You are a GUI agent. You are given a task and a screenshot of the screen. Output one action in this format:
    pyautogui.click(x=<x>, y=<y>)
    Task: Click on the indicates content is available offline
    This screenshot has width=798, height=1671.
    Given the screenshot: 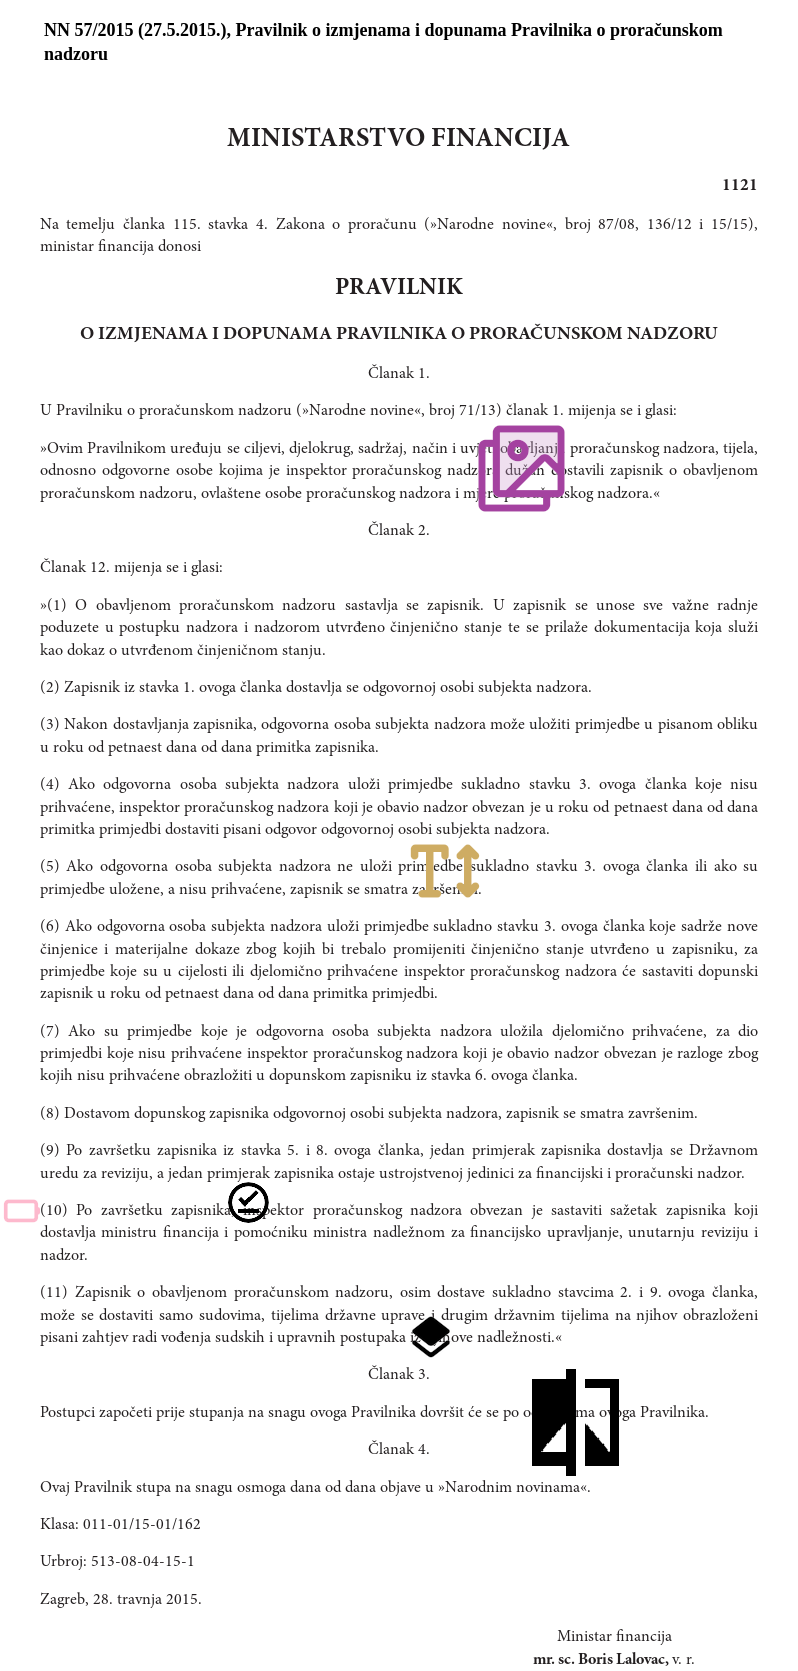 What is the action you would take?
    pyautogui.click(x=248, y=1202)
    